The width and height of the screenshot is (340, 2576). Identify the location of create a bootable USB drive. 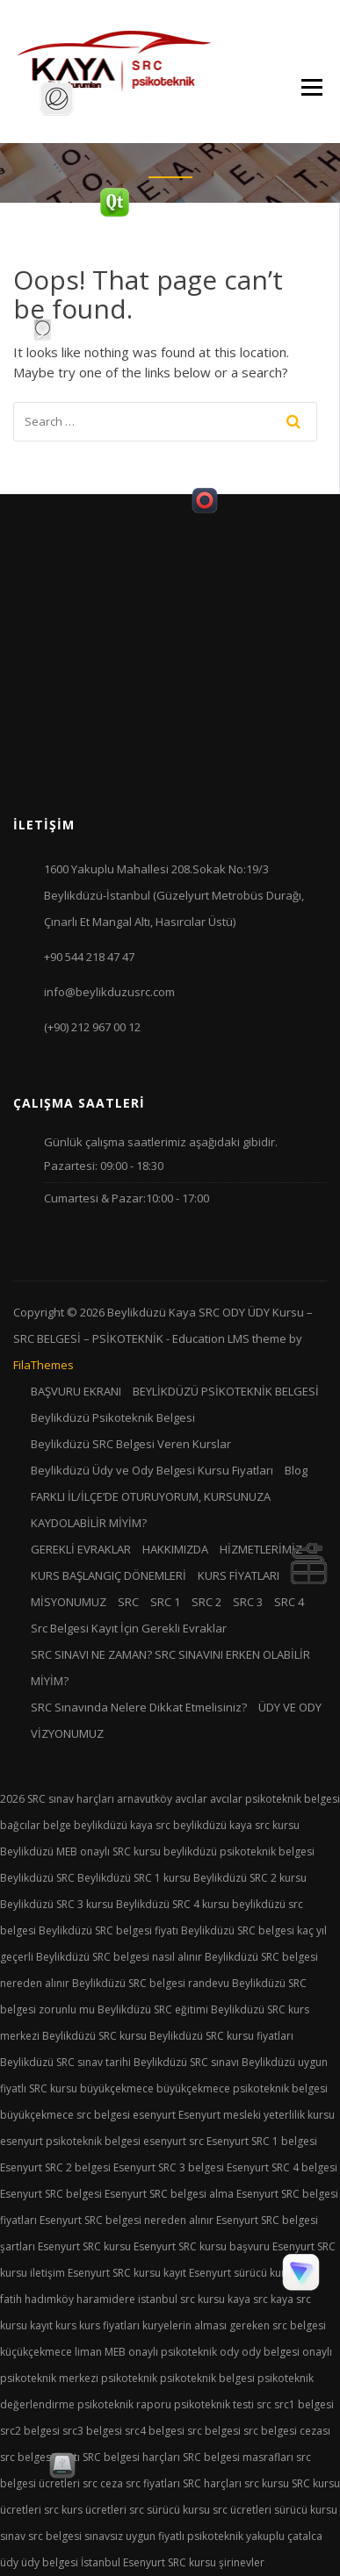
(62, 2465).